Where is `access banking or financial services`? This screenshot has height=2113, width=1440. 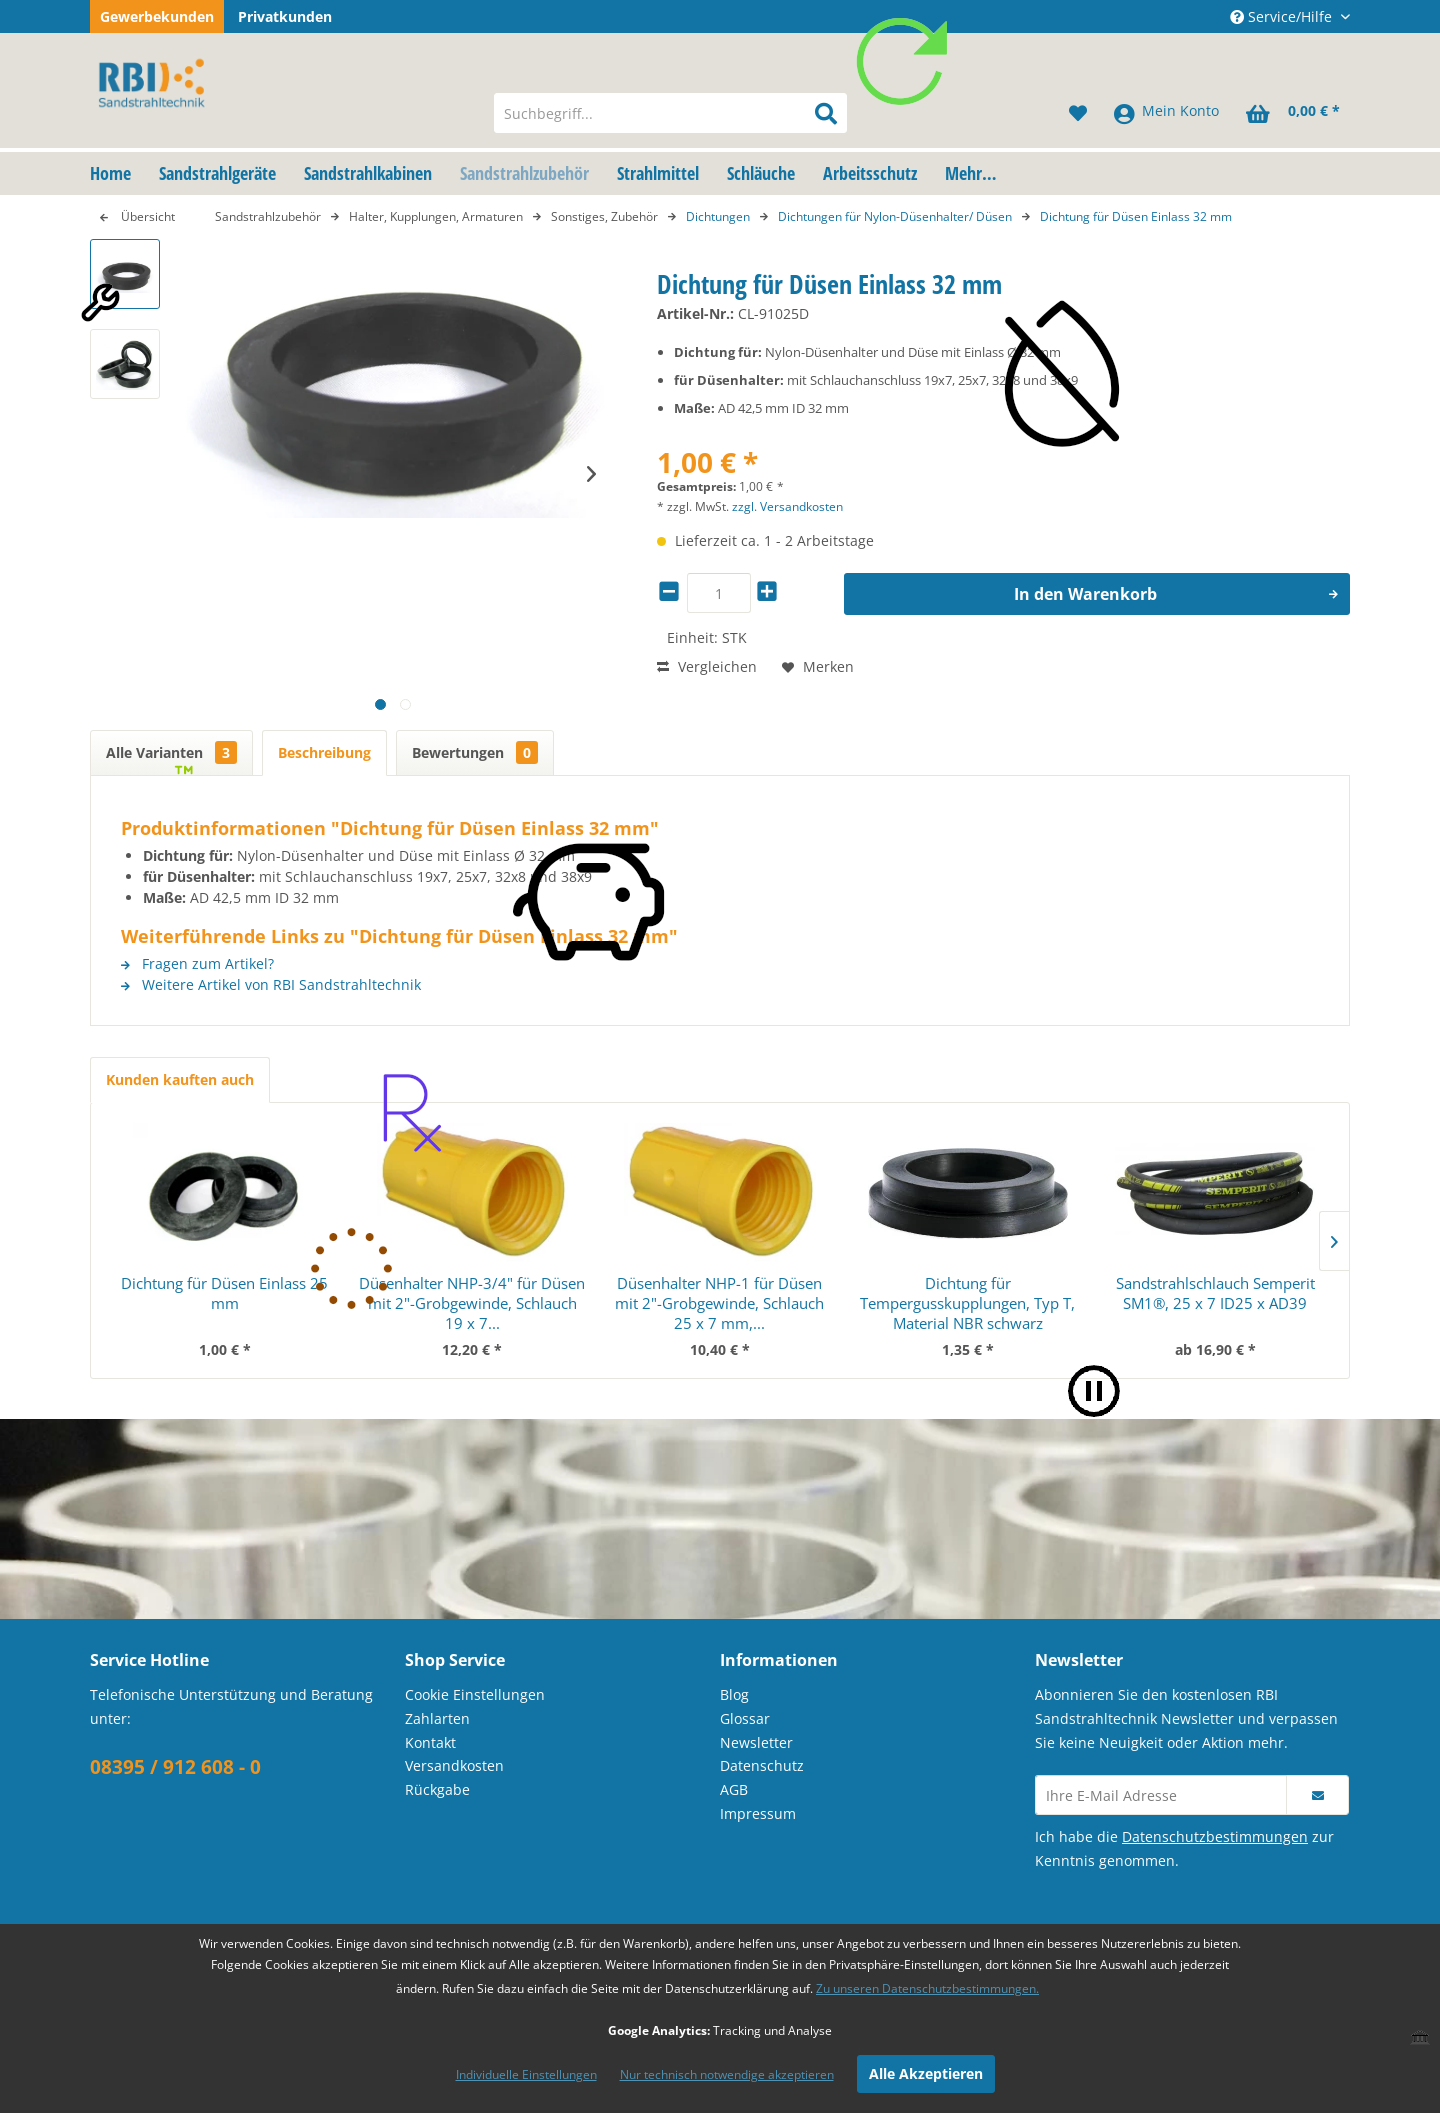
access banking or financial services is located at coordinates (1420, 2038).